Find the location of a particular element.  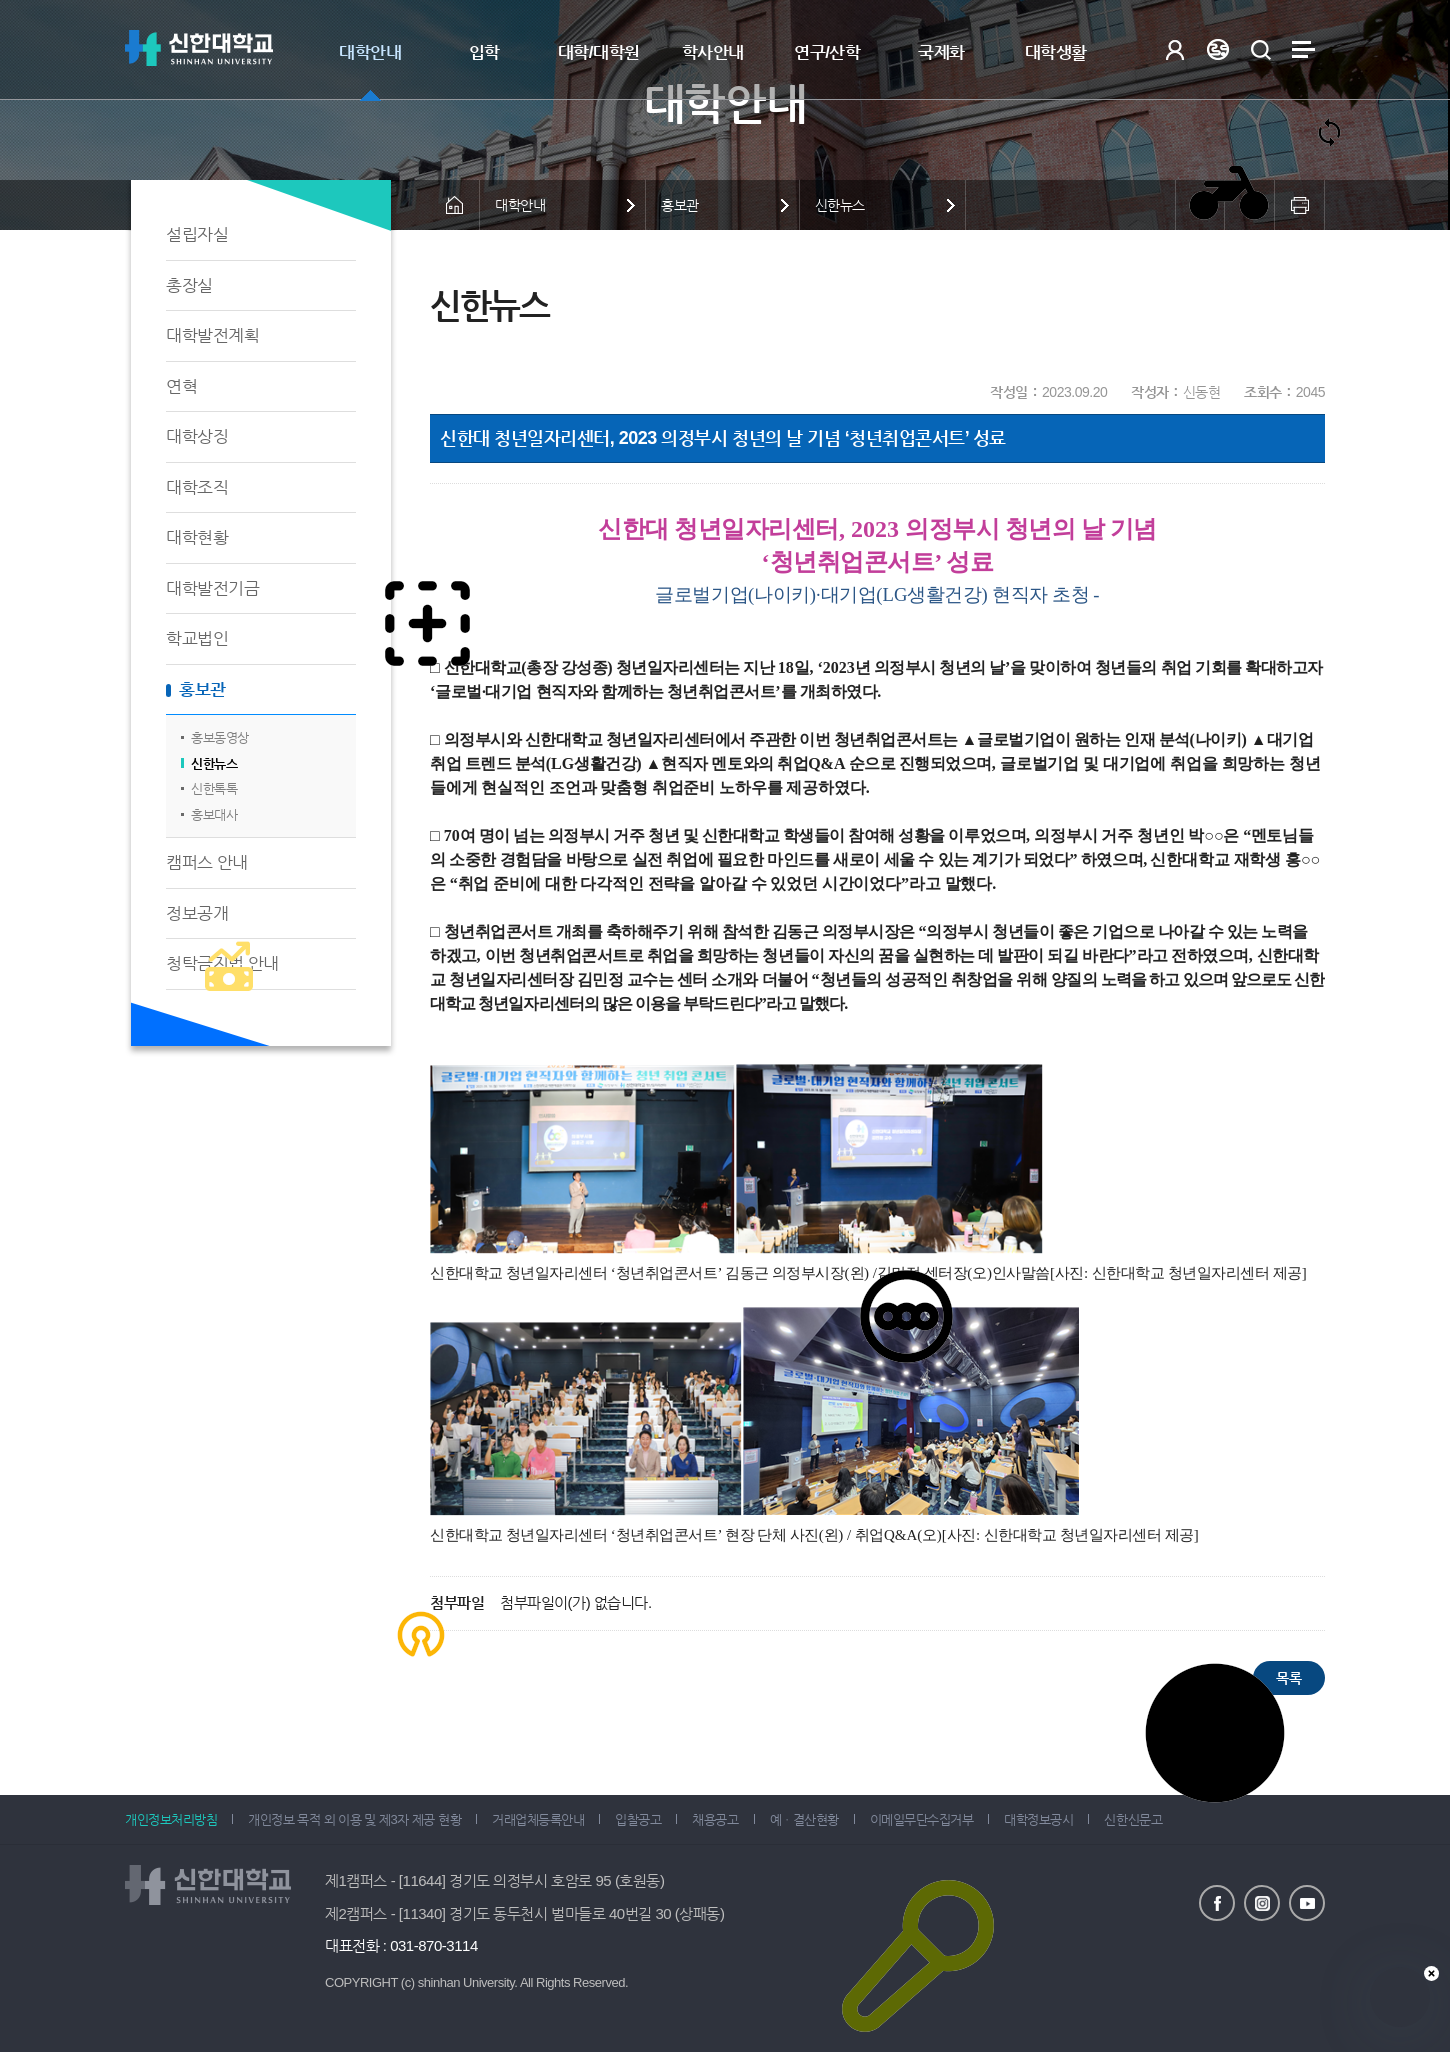

view financial growth or earnings trends is located at coordinates (229, 967).